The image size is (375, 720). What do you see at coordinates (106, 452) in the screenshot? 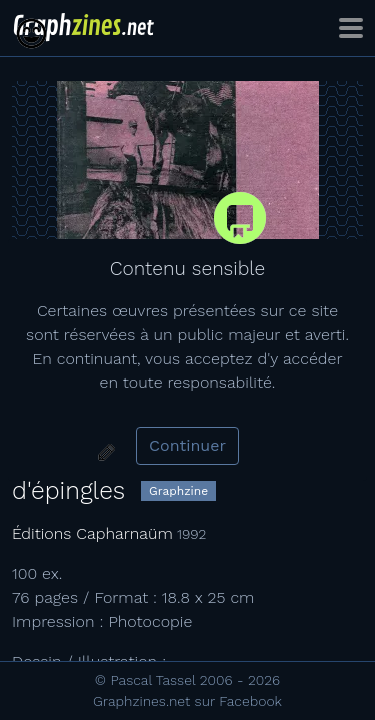
I see `edit content or text` at bounding box center [106, 452].